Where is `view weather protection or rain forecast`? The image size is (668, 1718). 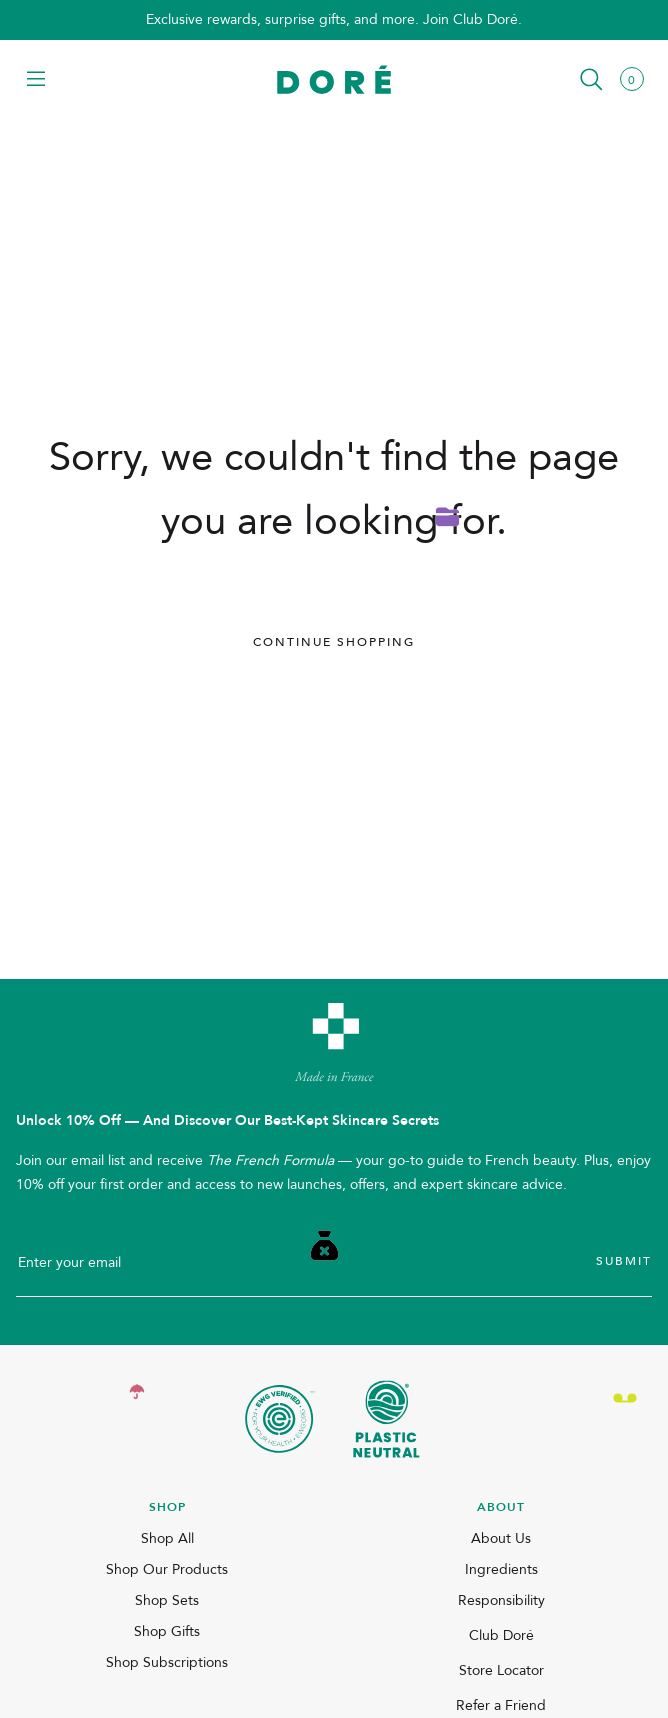 view weather protection or rain forecast is located at coordinates (137, 1392).